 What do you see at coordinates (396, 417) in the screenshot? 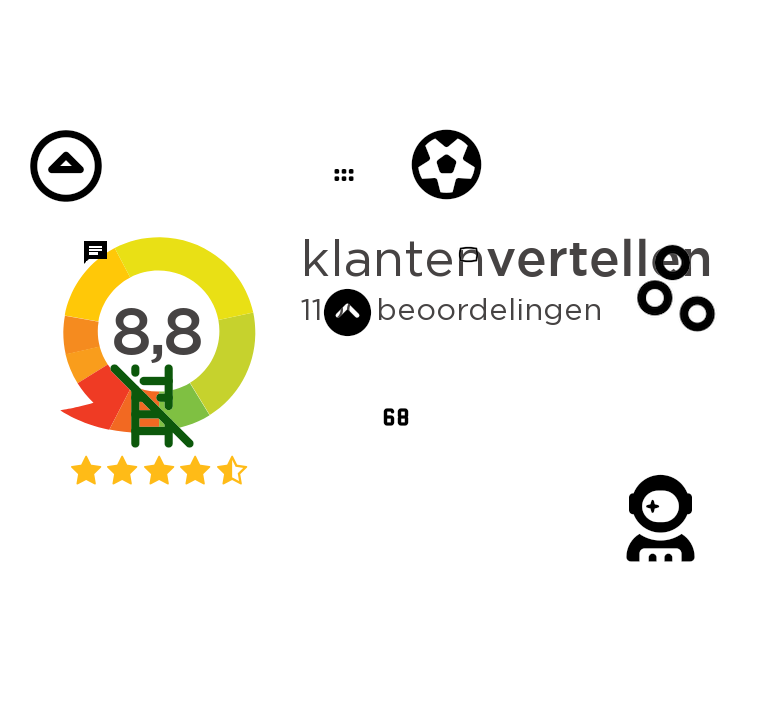
I see `displays the number 68 as a label or count indicator` at bounding box center [396, 417].